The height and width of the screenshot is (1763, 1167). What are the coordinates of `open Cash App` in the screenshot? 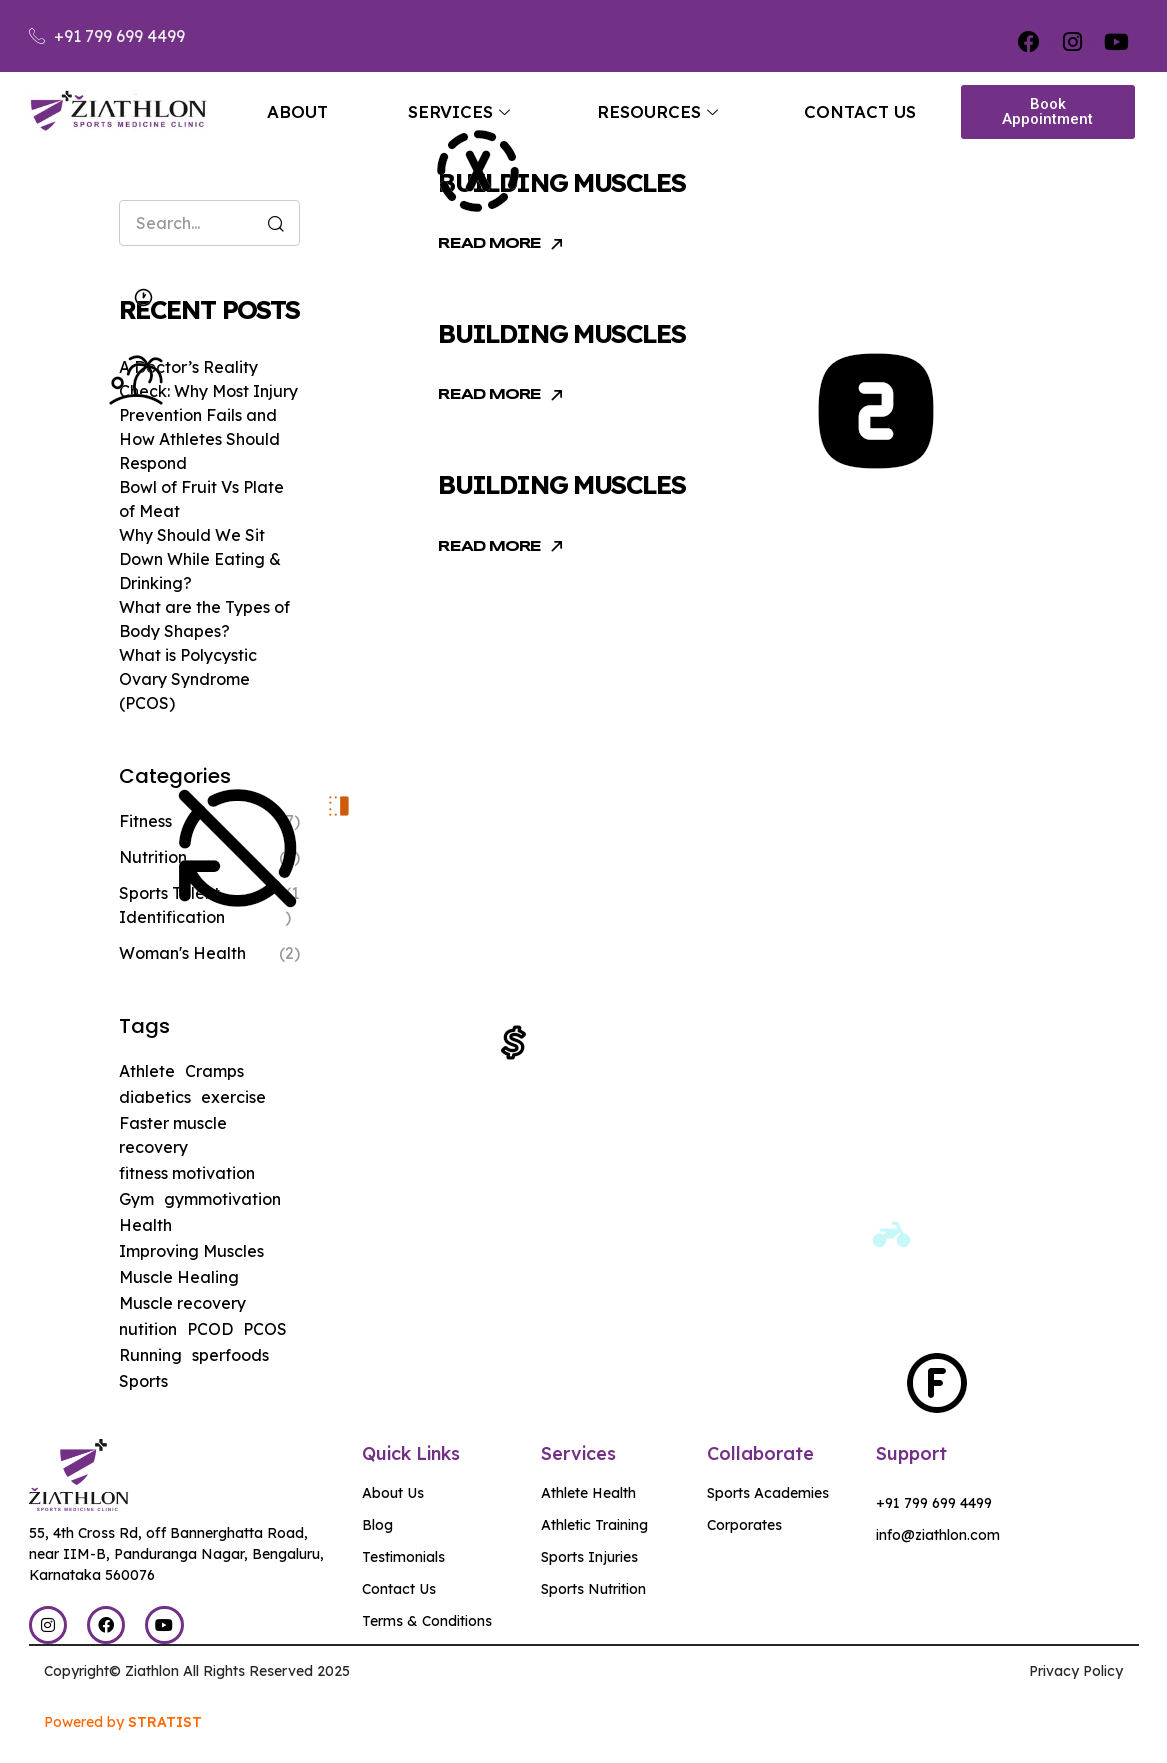 It's located at (513, 1042).